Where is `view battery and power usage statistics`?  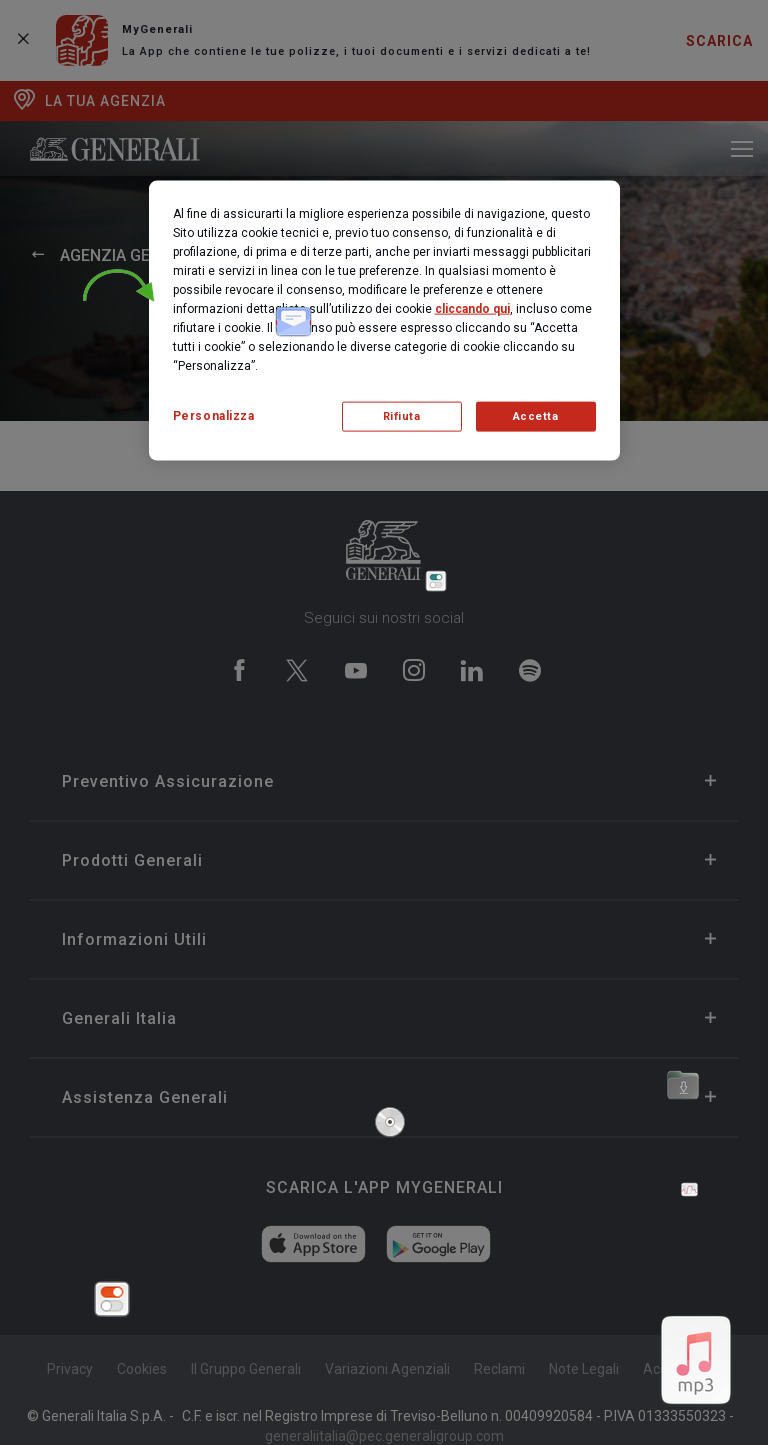 view battery and power usage statistics is located at coordinates (689, 1189).